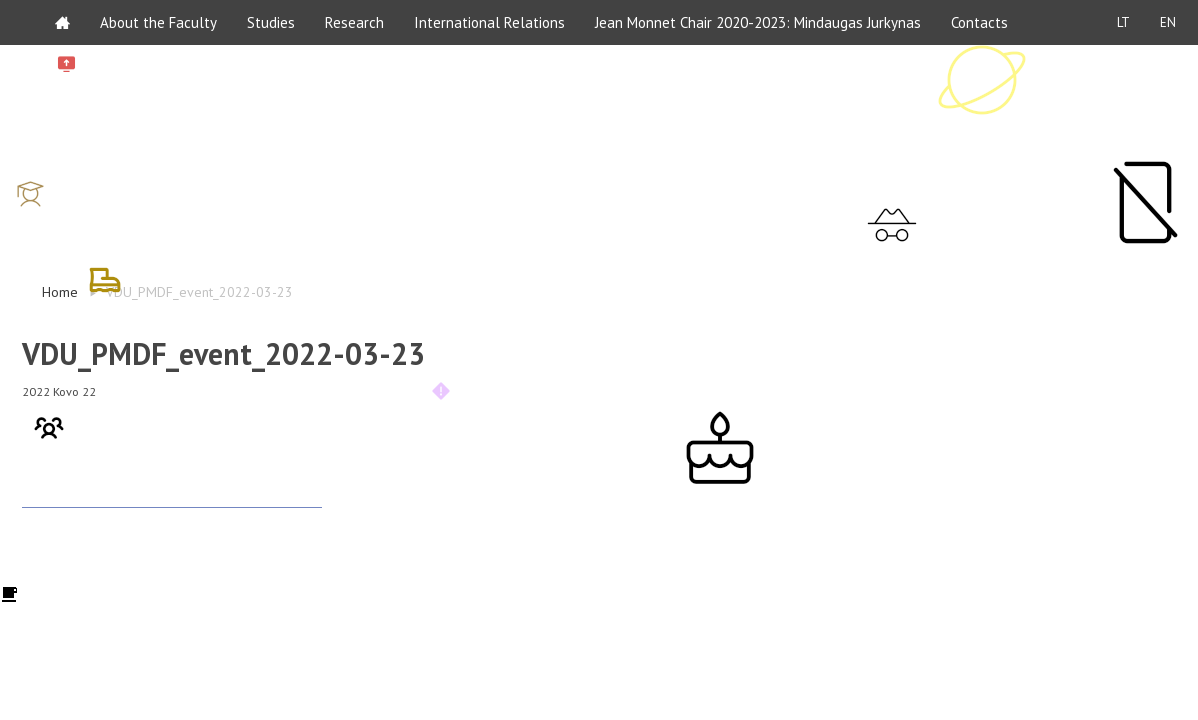 This screenshot has height=720, width=1198. Describe the element at coordinates (982, 80) in the screenshot. I see `explore global or worldwide content` at that location.